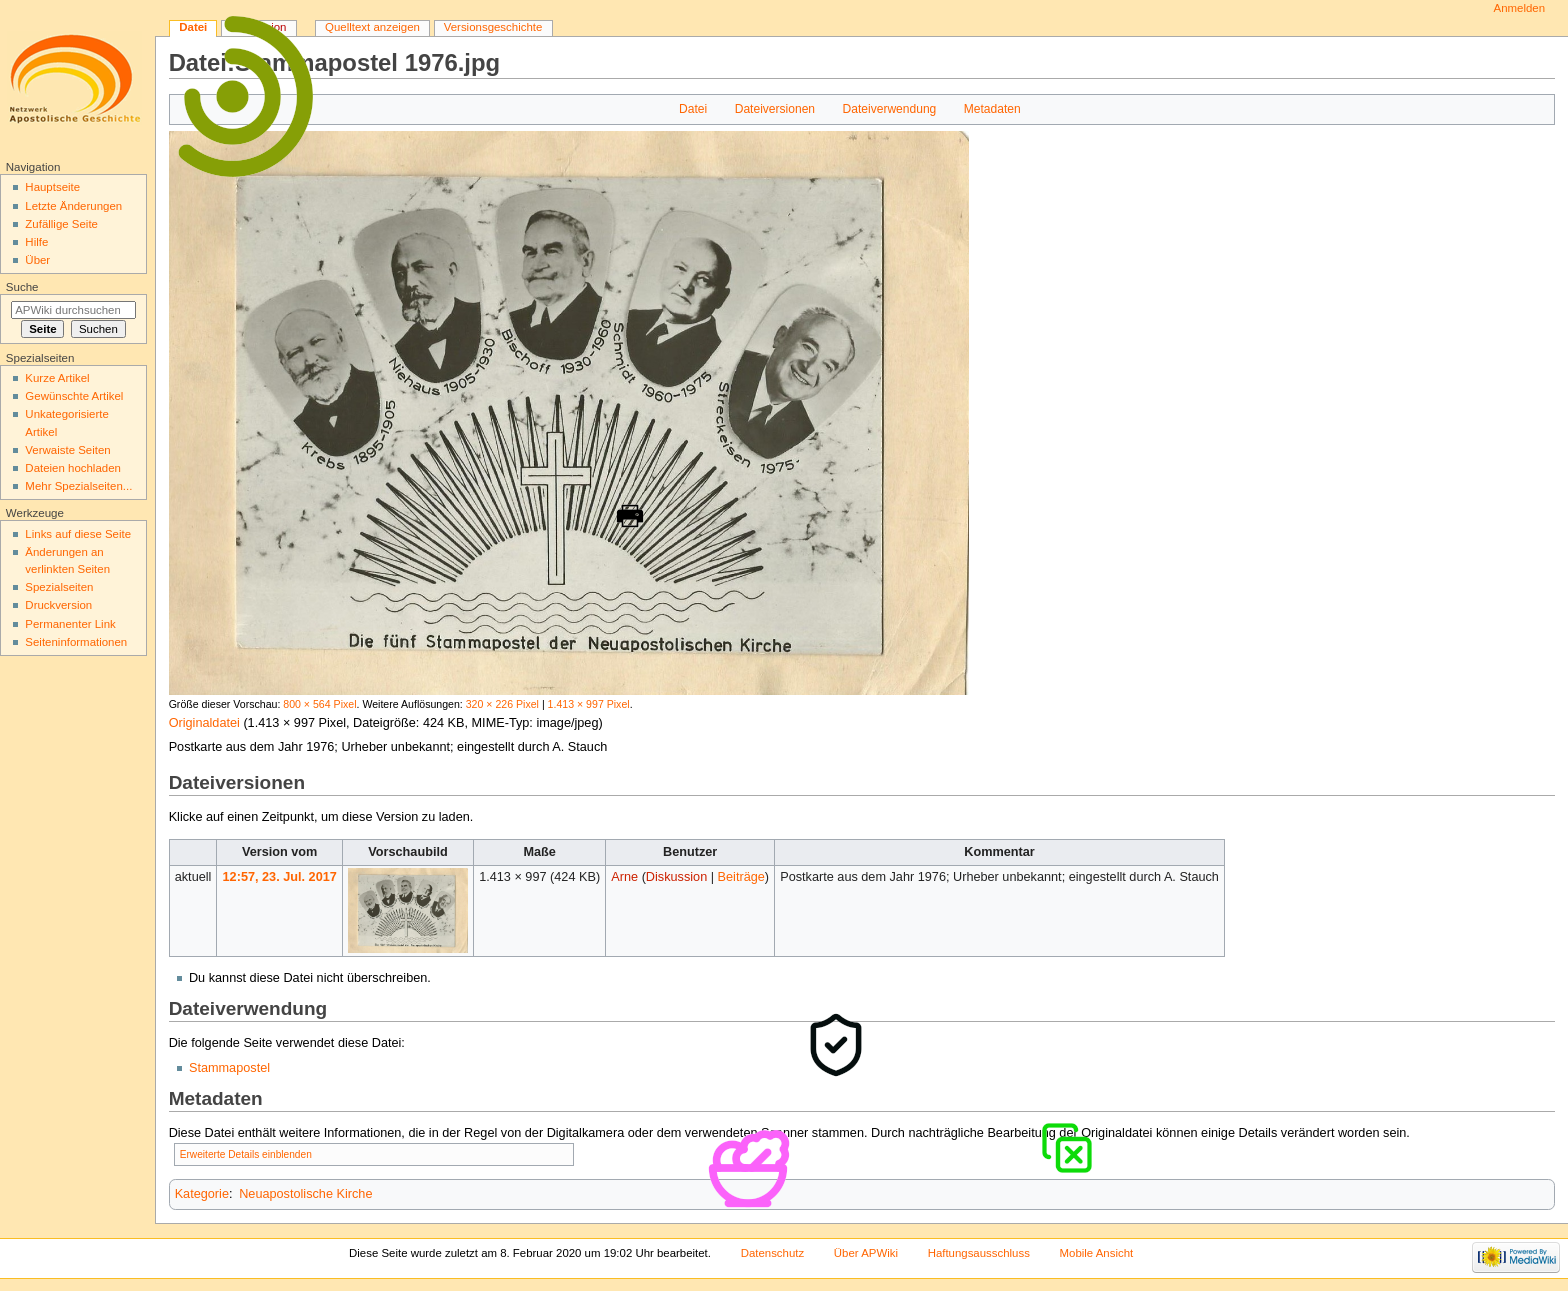 Image resolution: width=1568 pixels, height=1291 pixels. What do you see at coordinates (836, 1045) in the screenshot?
I see `indicates verified security or protection status` at bounding box center [836, 1045].